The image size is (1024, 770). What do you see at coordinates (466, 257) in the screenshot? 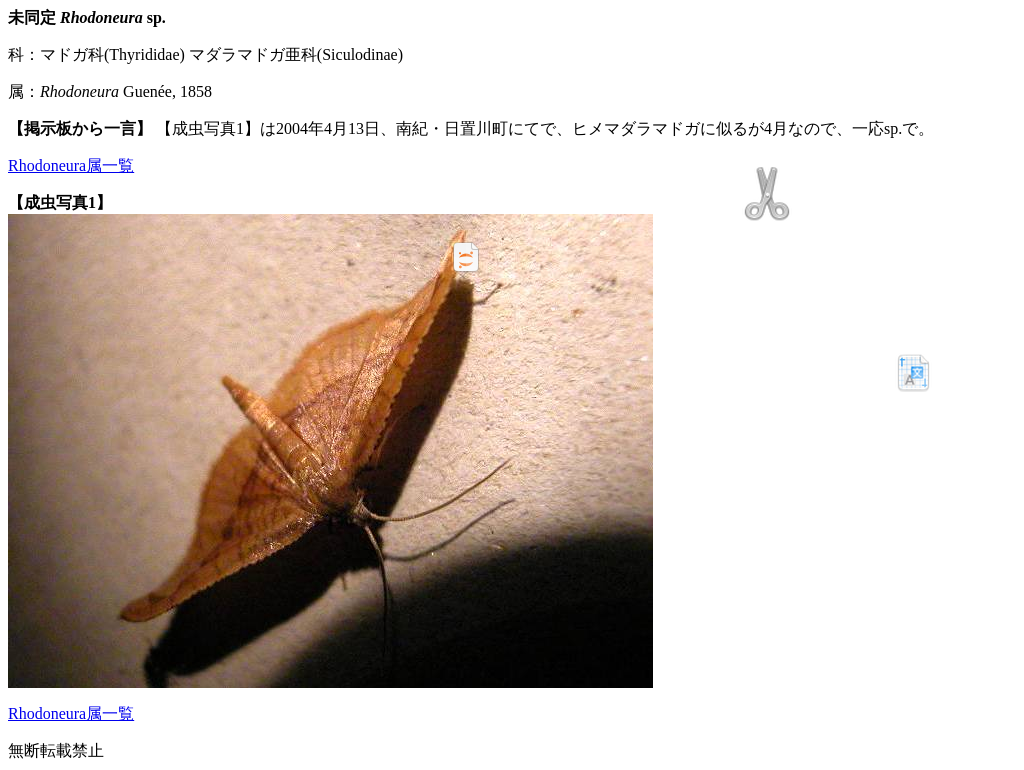
I see `open a jupyter notebook file` at bounding box center [466, 257].